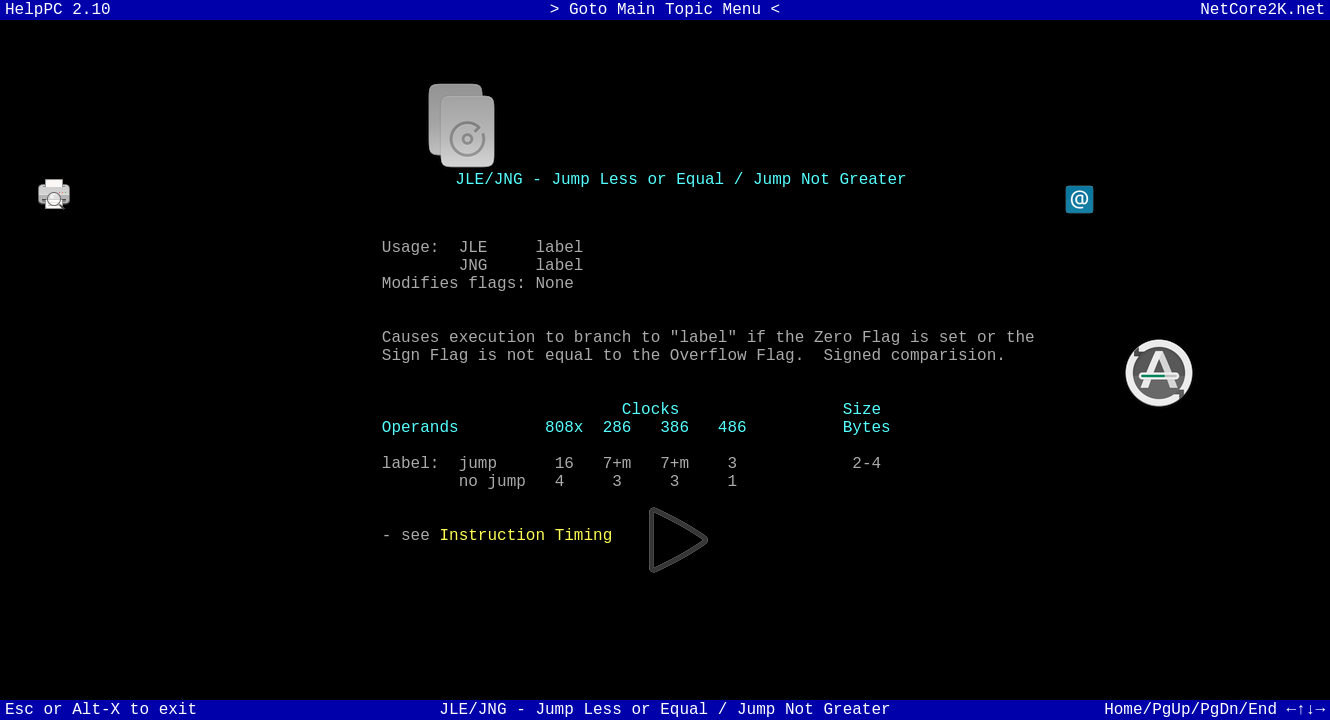  Describe the element at coordinates (677, 540) in the screenshot. I see `play media content` at that location.